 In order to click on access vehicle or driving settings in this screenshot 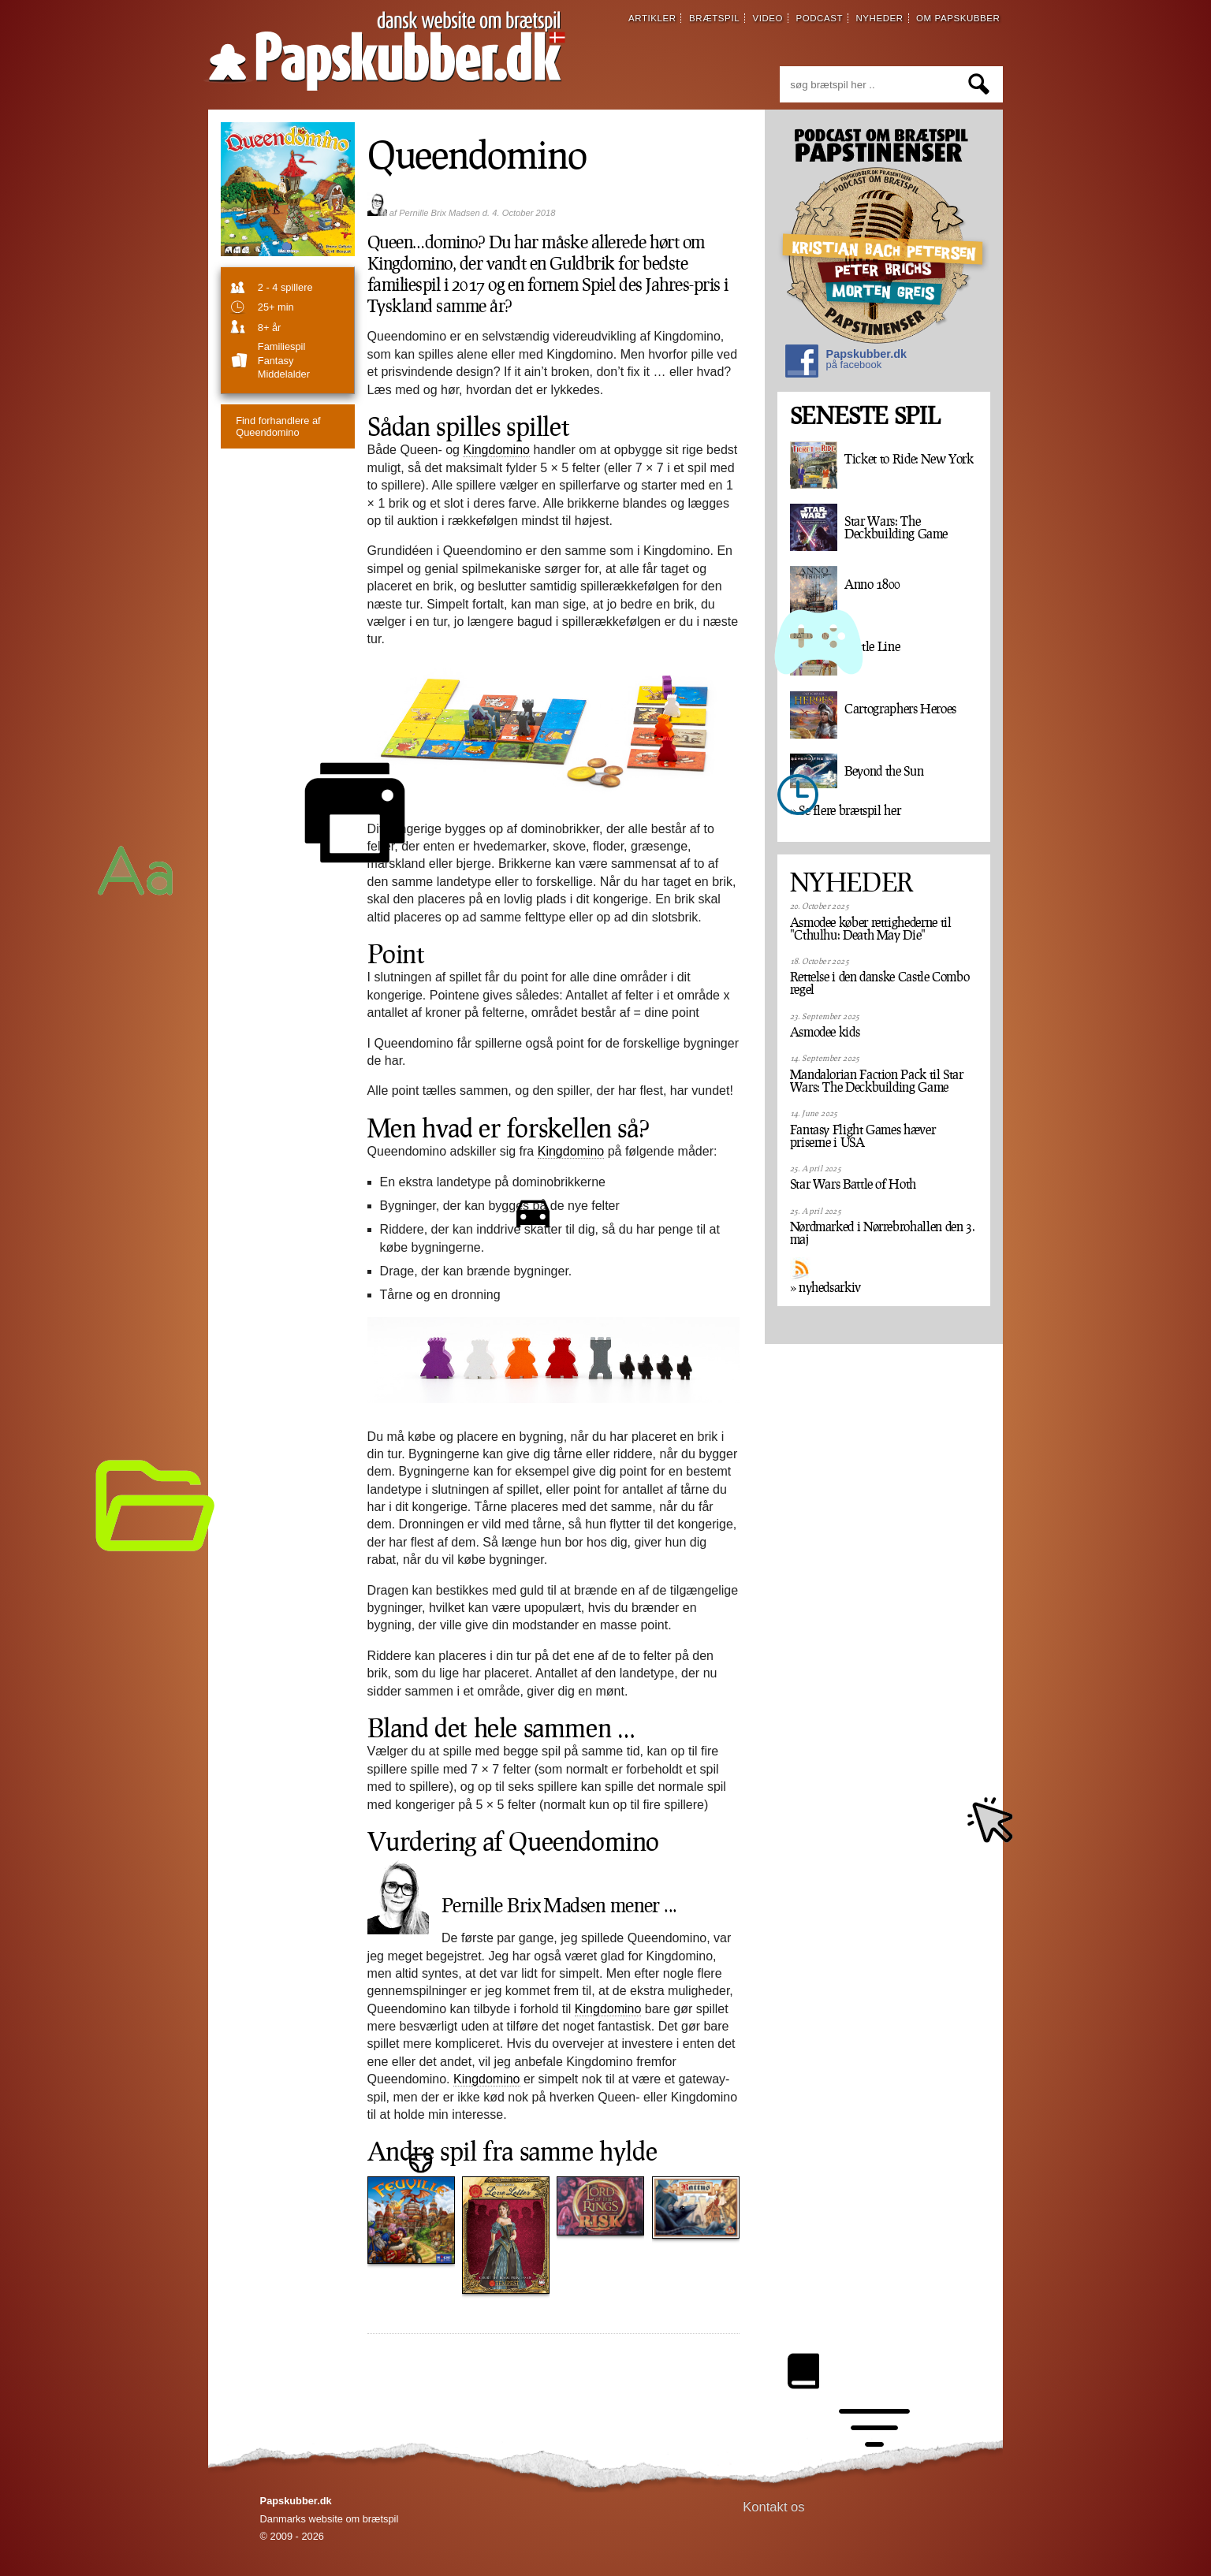, I will do `click(533, 1214)`.